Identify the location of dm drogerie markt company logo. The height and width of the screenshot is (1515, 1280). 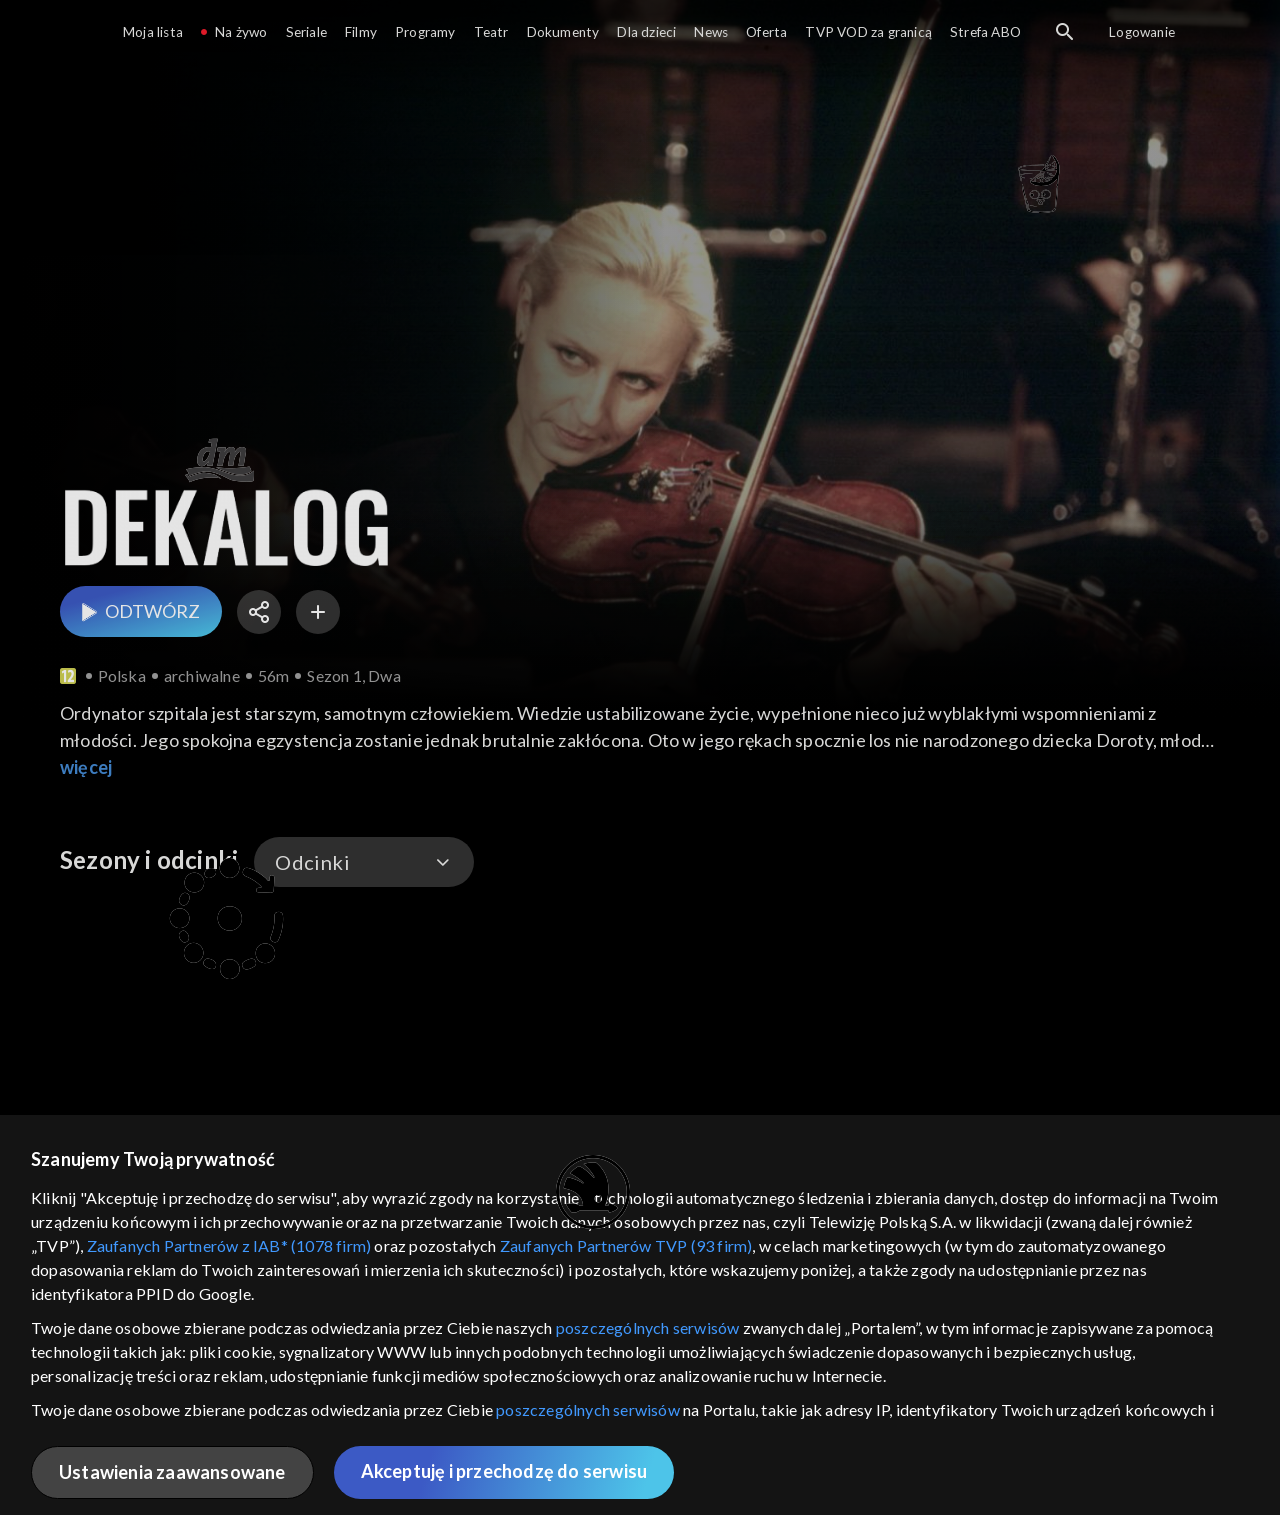
(219, 460).